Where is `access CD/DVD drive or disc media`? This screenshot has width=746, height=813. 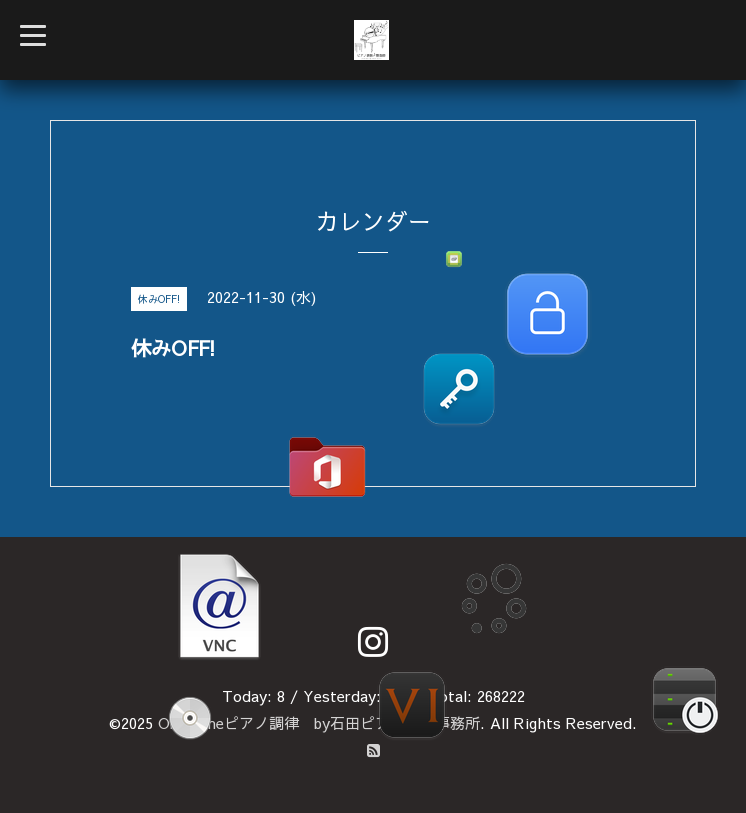 access CD/DVD drive or disc media is located at coordinates (190, 718).